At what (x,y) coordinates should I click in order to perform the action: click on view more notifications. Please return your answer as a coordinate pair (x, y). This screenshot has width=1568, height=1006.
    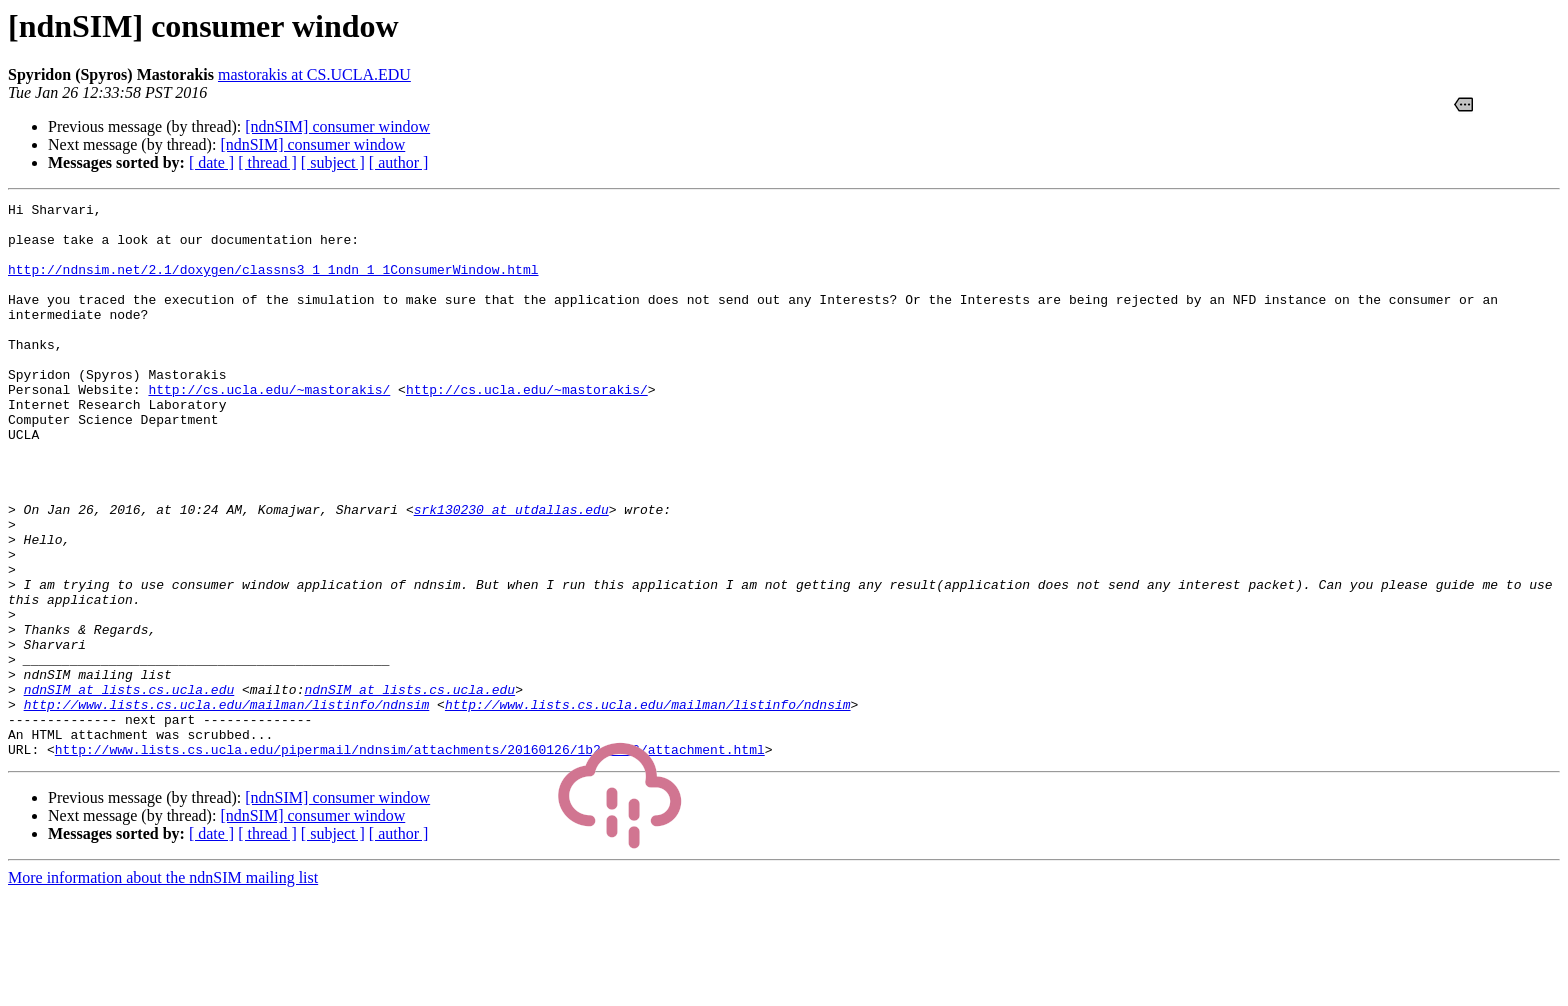
    Looking at the image, I should click on (1463, 104).